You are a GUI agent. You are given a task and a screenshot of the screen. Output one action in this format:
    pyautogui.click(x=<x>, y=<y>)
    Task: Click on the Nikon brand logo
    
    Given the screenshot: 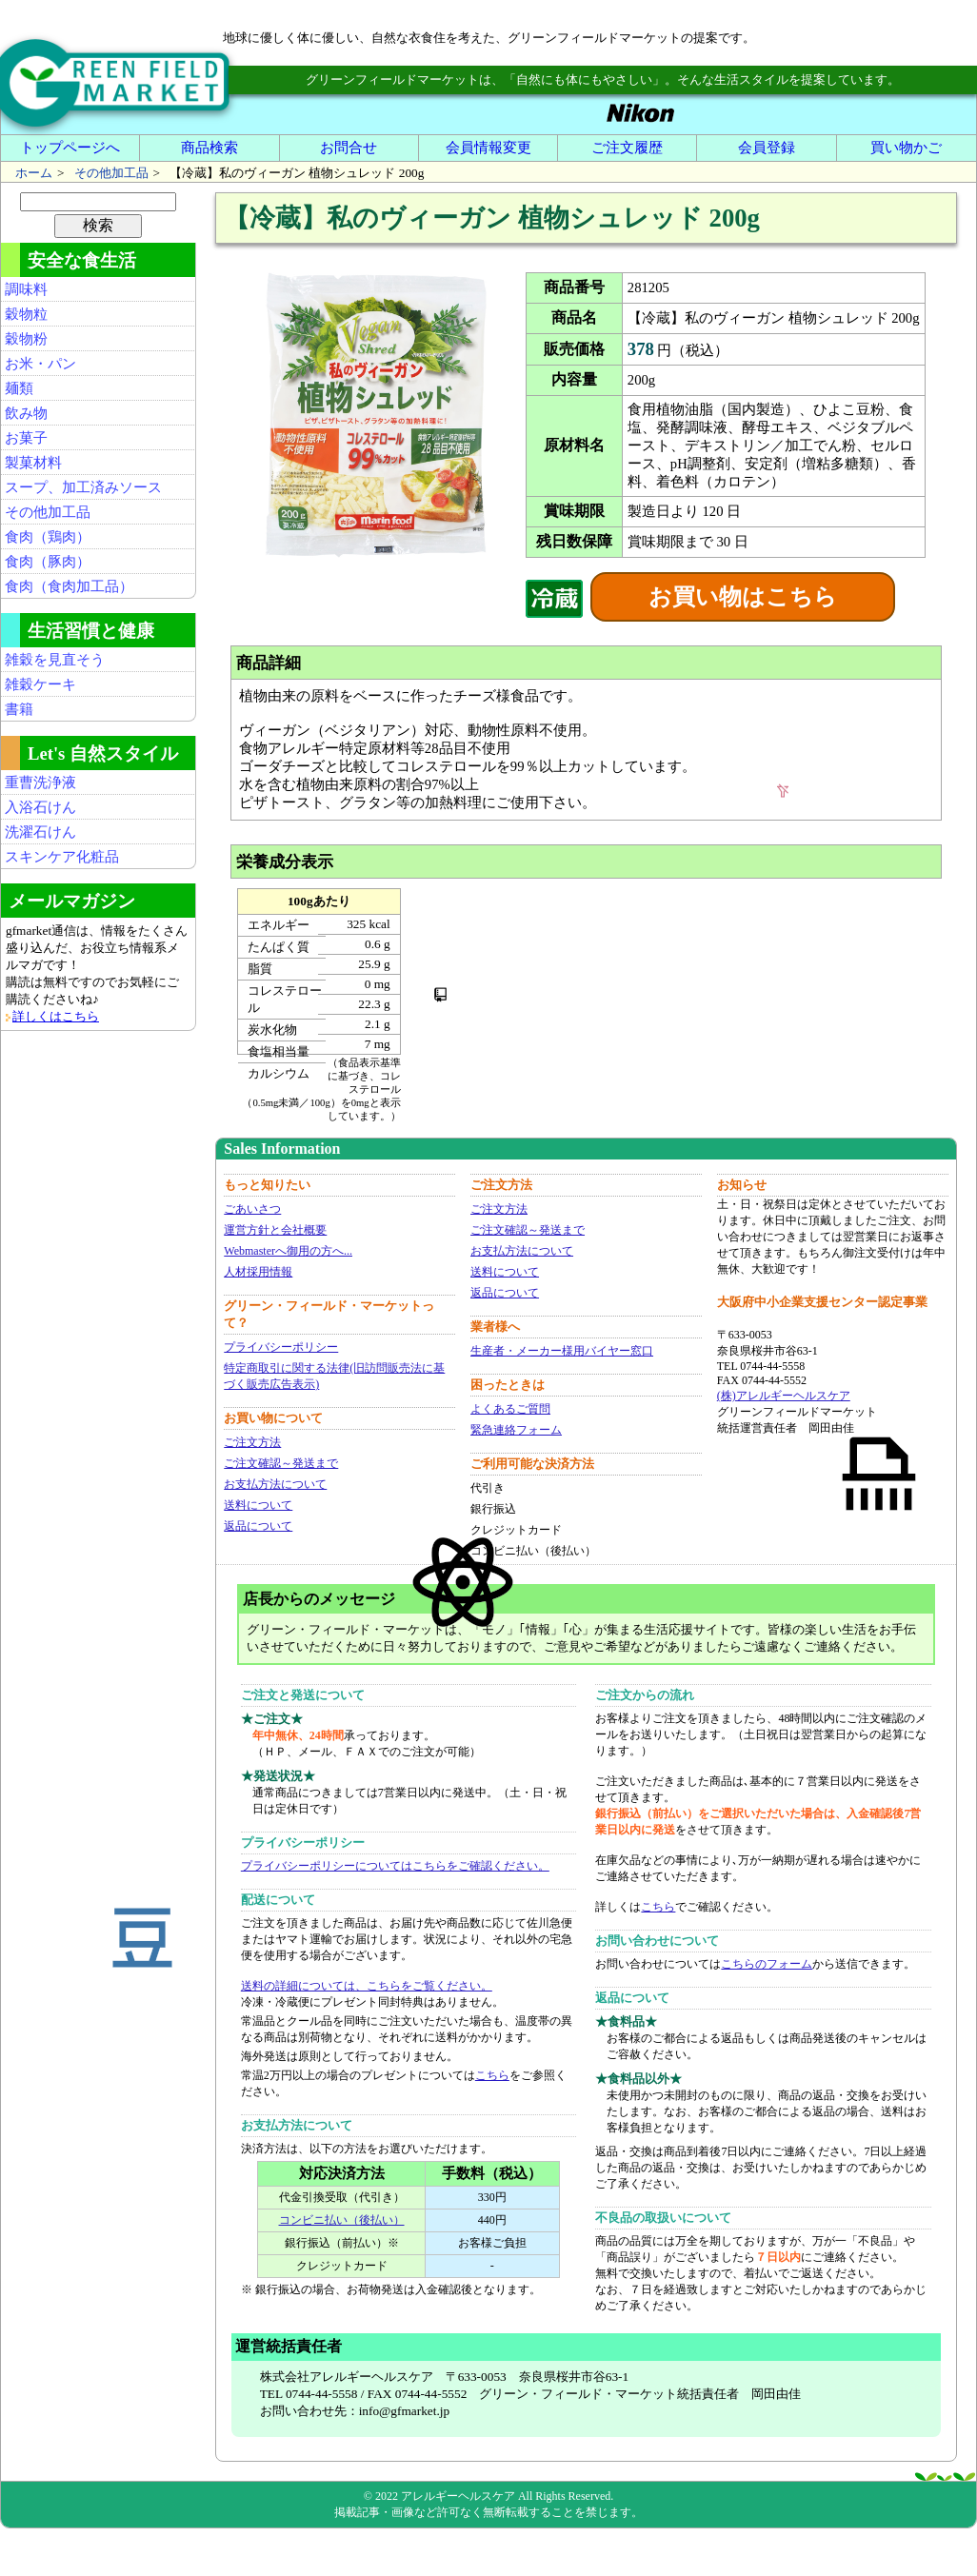 What is the action you would take?
    pyautogui.click(x=640, y=112)
    